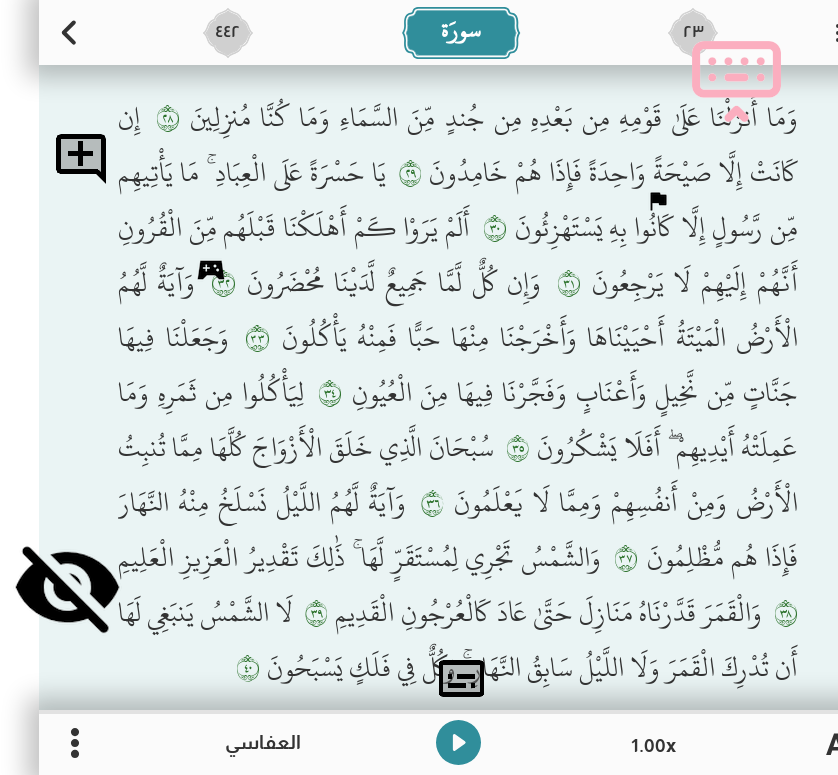 This screenshot has width=838, height=775. I want to click on flag or bookmark this item, so click(658, 201).